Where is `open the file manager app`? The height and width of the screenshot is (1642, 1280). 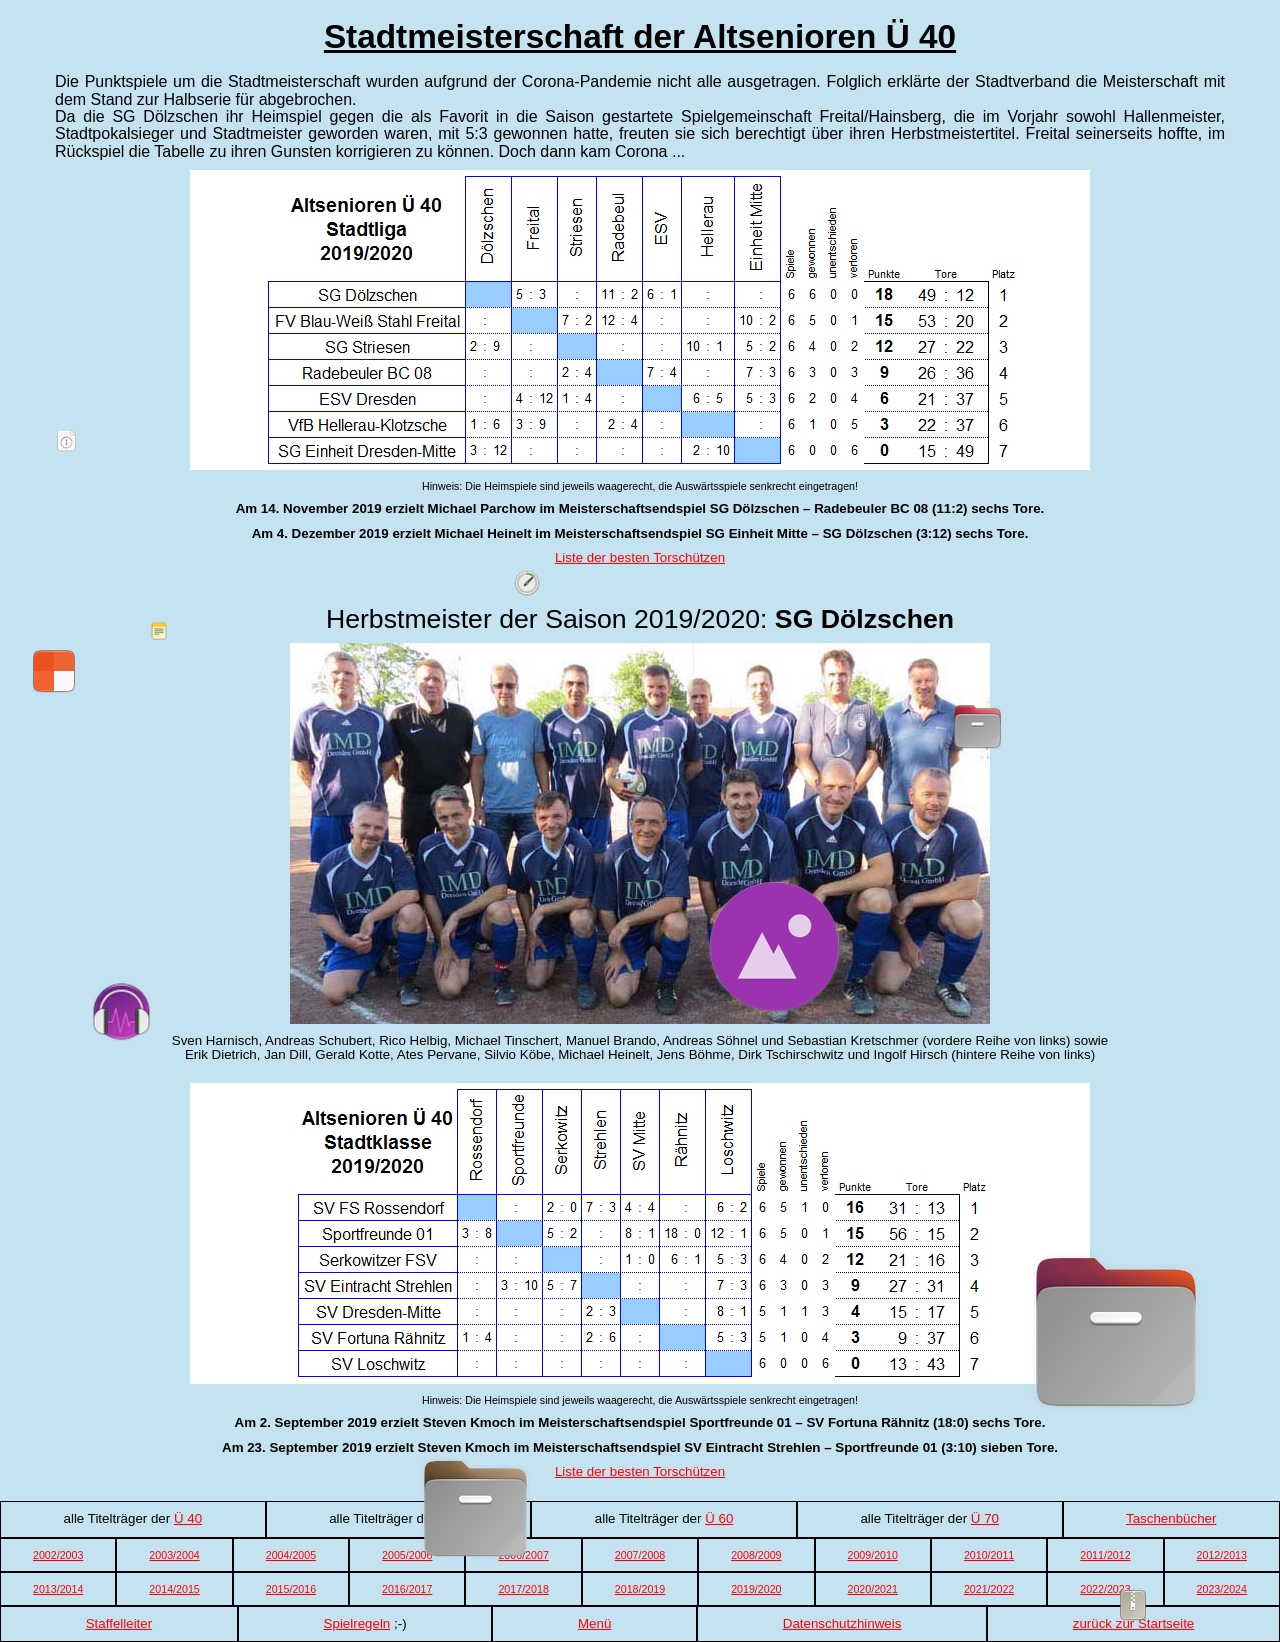
open the file manager app is located at coordinates (475, 1508).